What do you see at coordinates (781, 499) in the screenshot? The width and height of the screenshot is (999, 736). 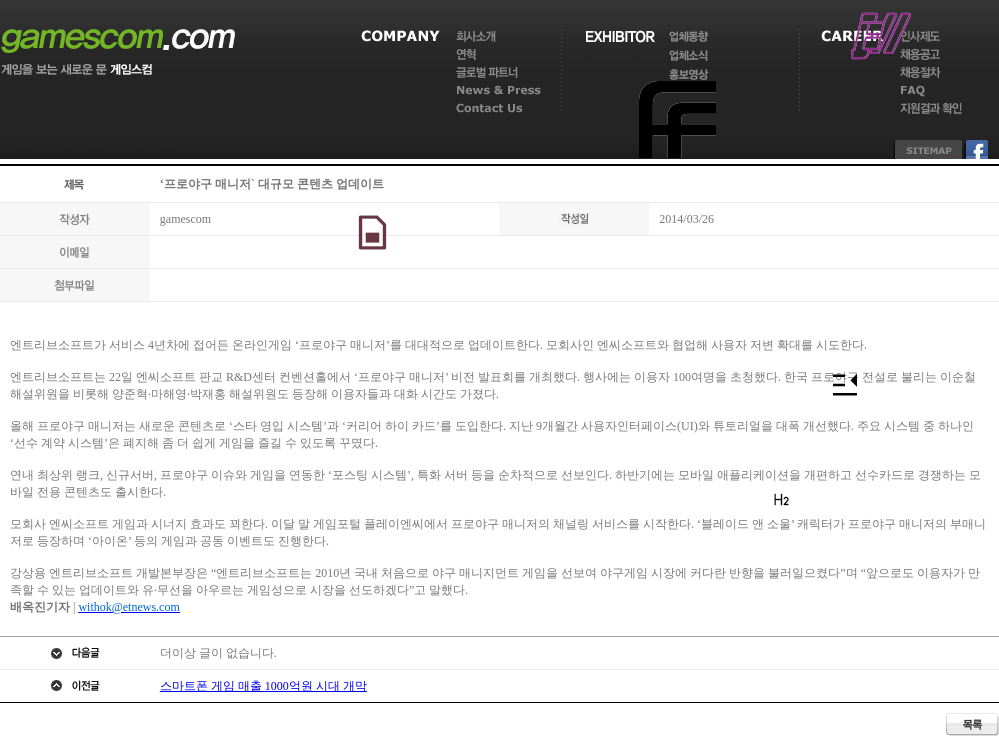 I see `format text as heading level 2` at bounding box center [781, 499].